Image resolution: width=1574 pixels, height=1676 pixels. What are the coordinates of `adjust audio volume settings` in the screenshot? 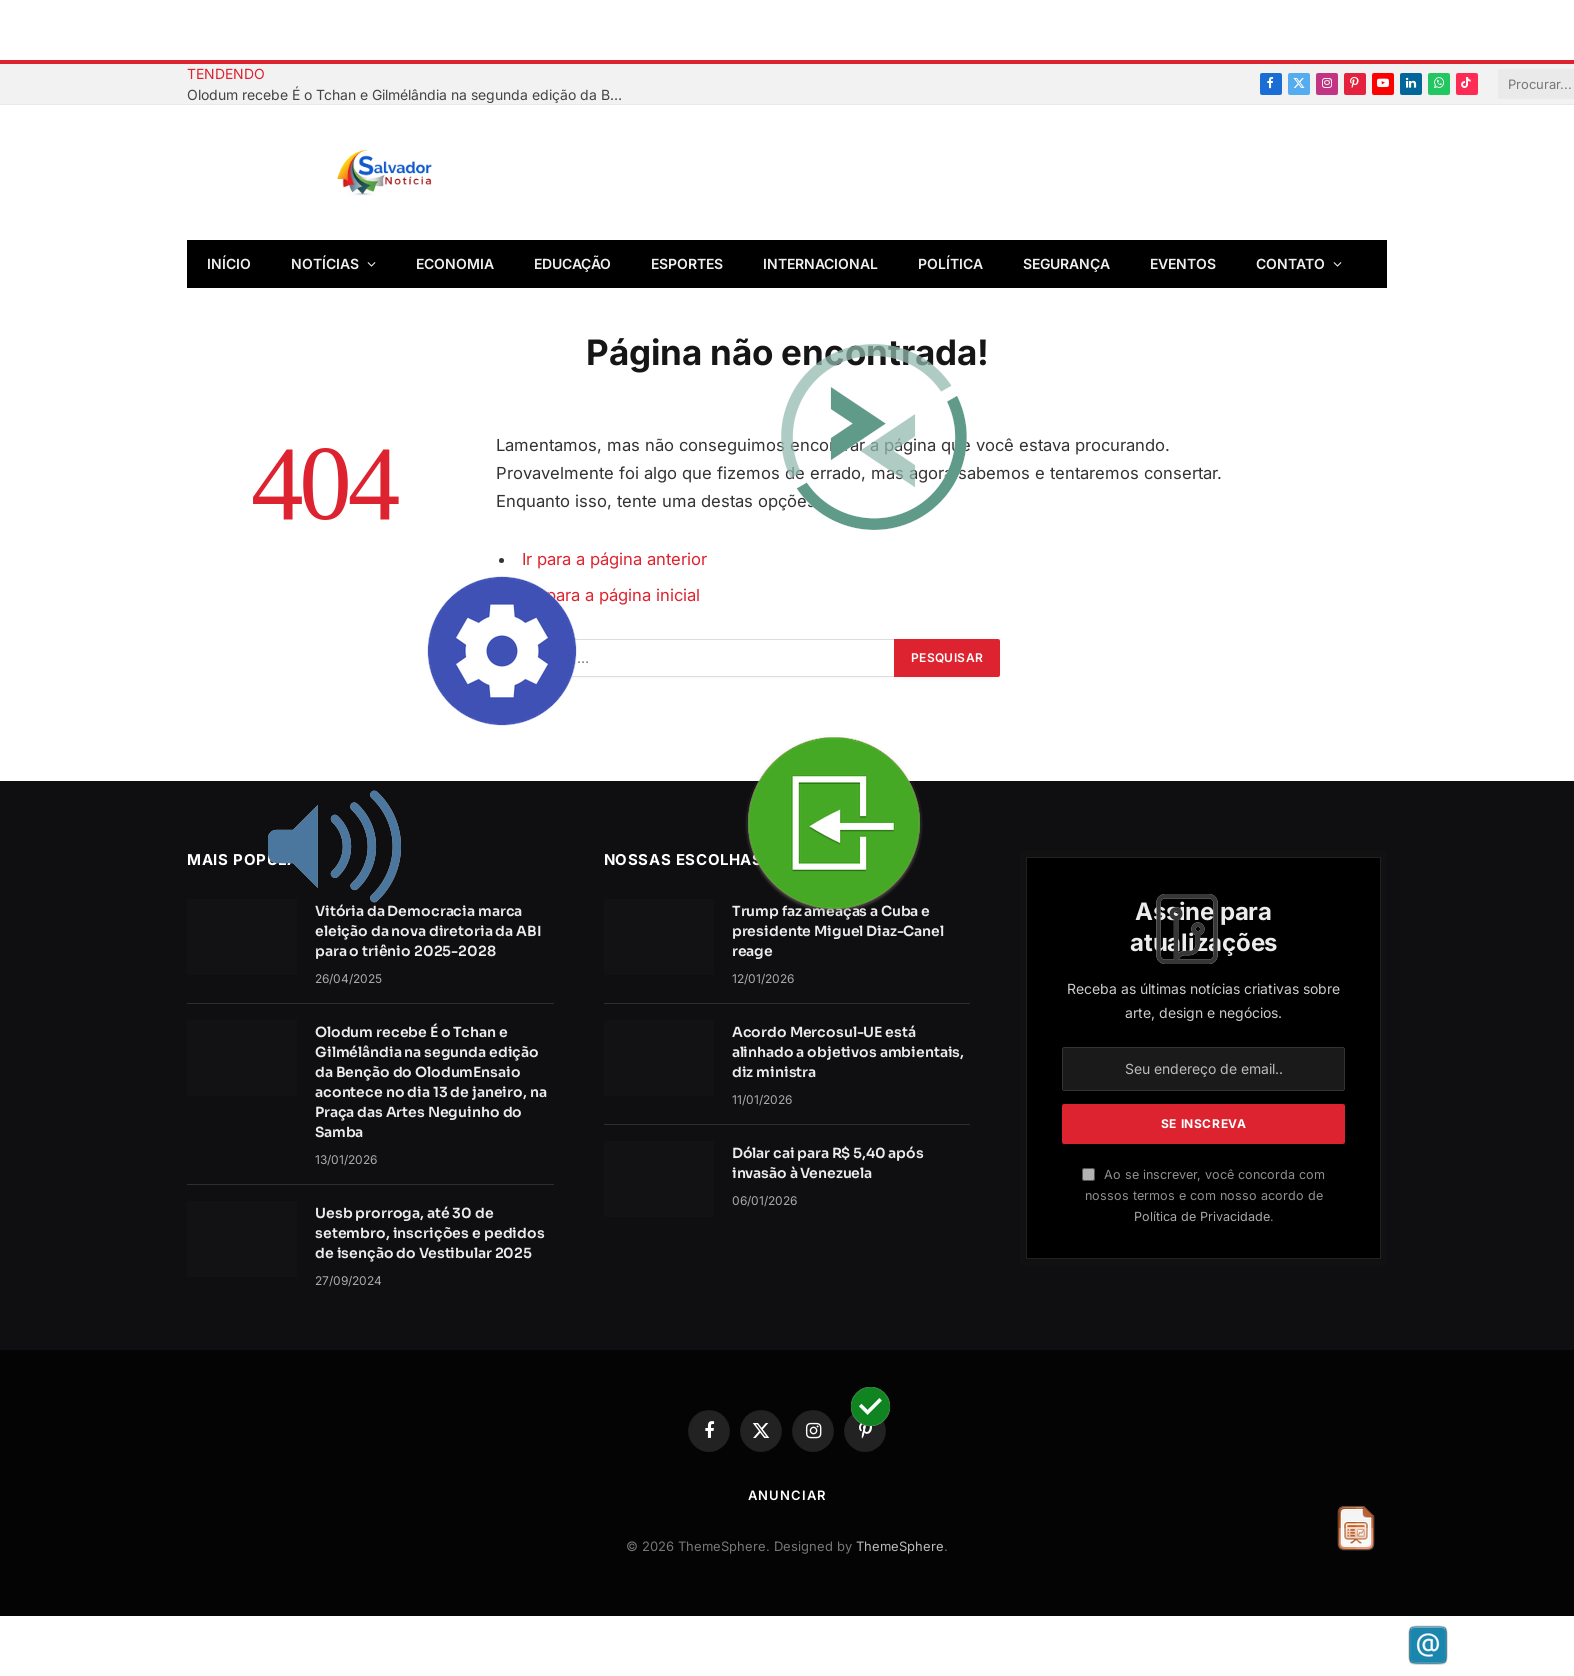 It's located at (334, 846).